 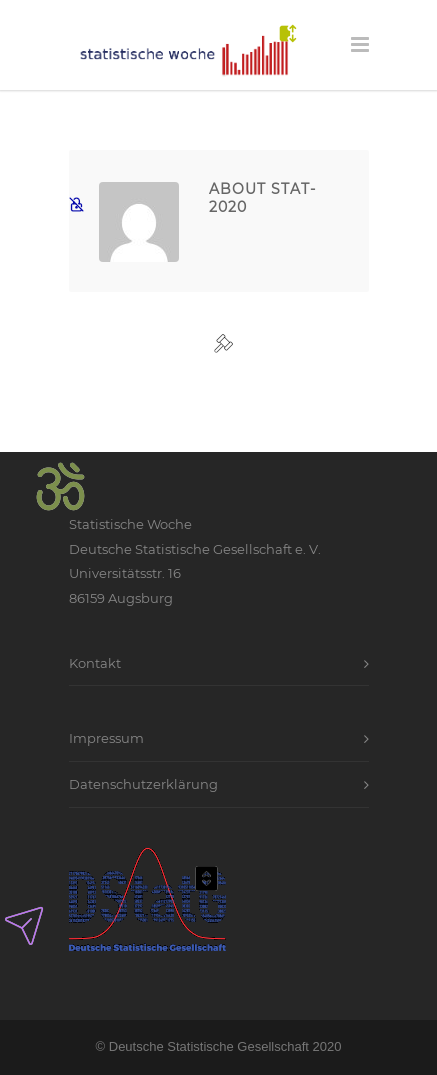 What do you see at coordinates (223, 344) in the screenshot?
I see `access legal or terms of service information` at bounding box center [223, 344].